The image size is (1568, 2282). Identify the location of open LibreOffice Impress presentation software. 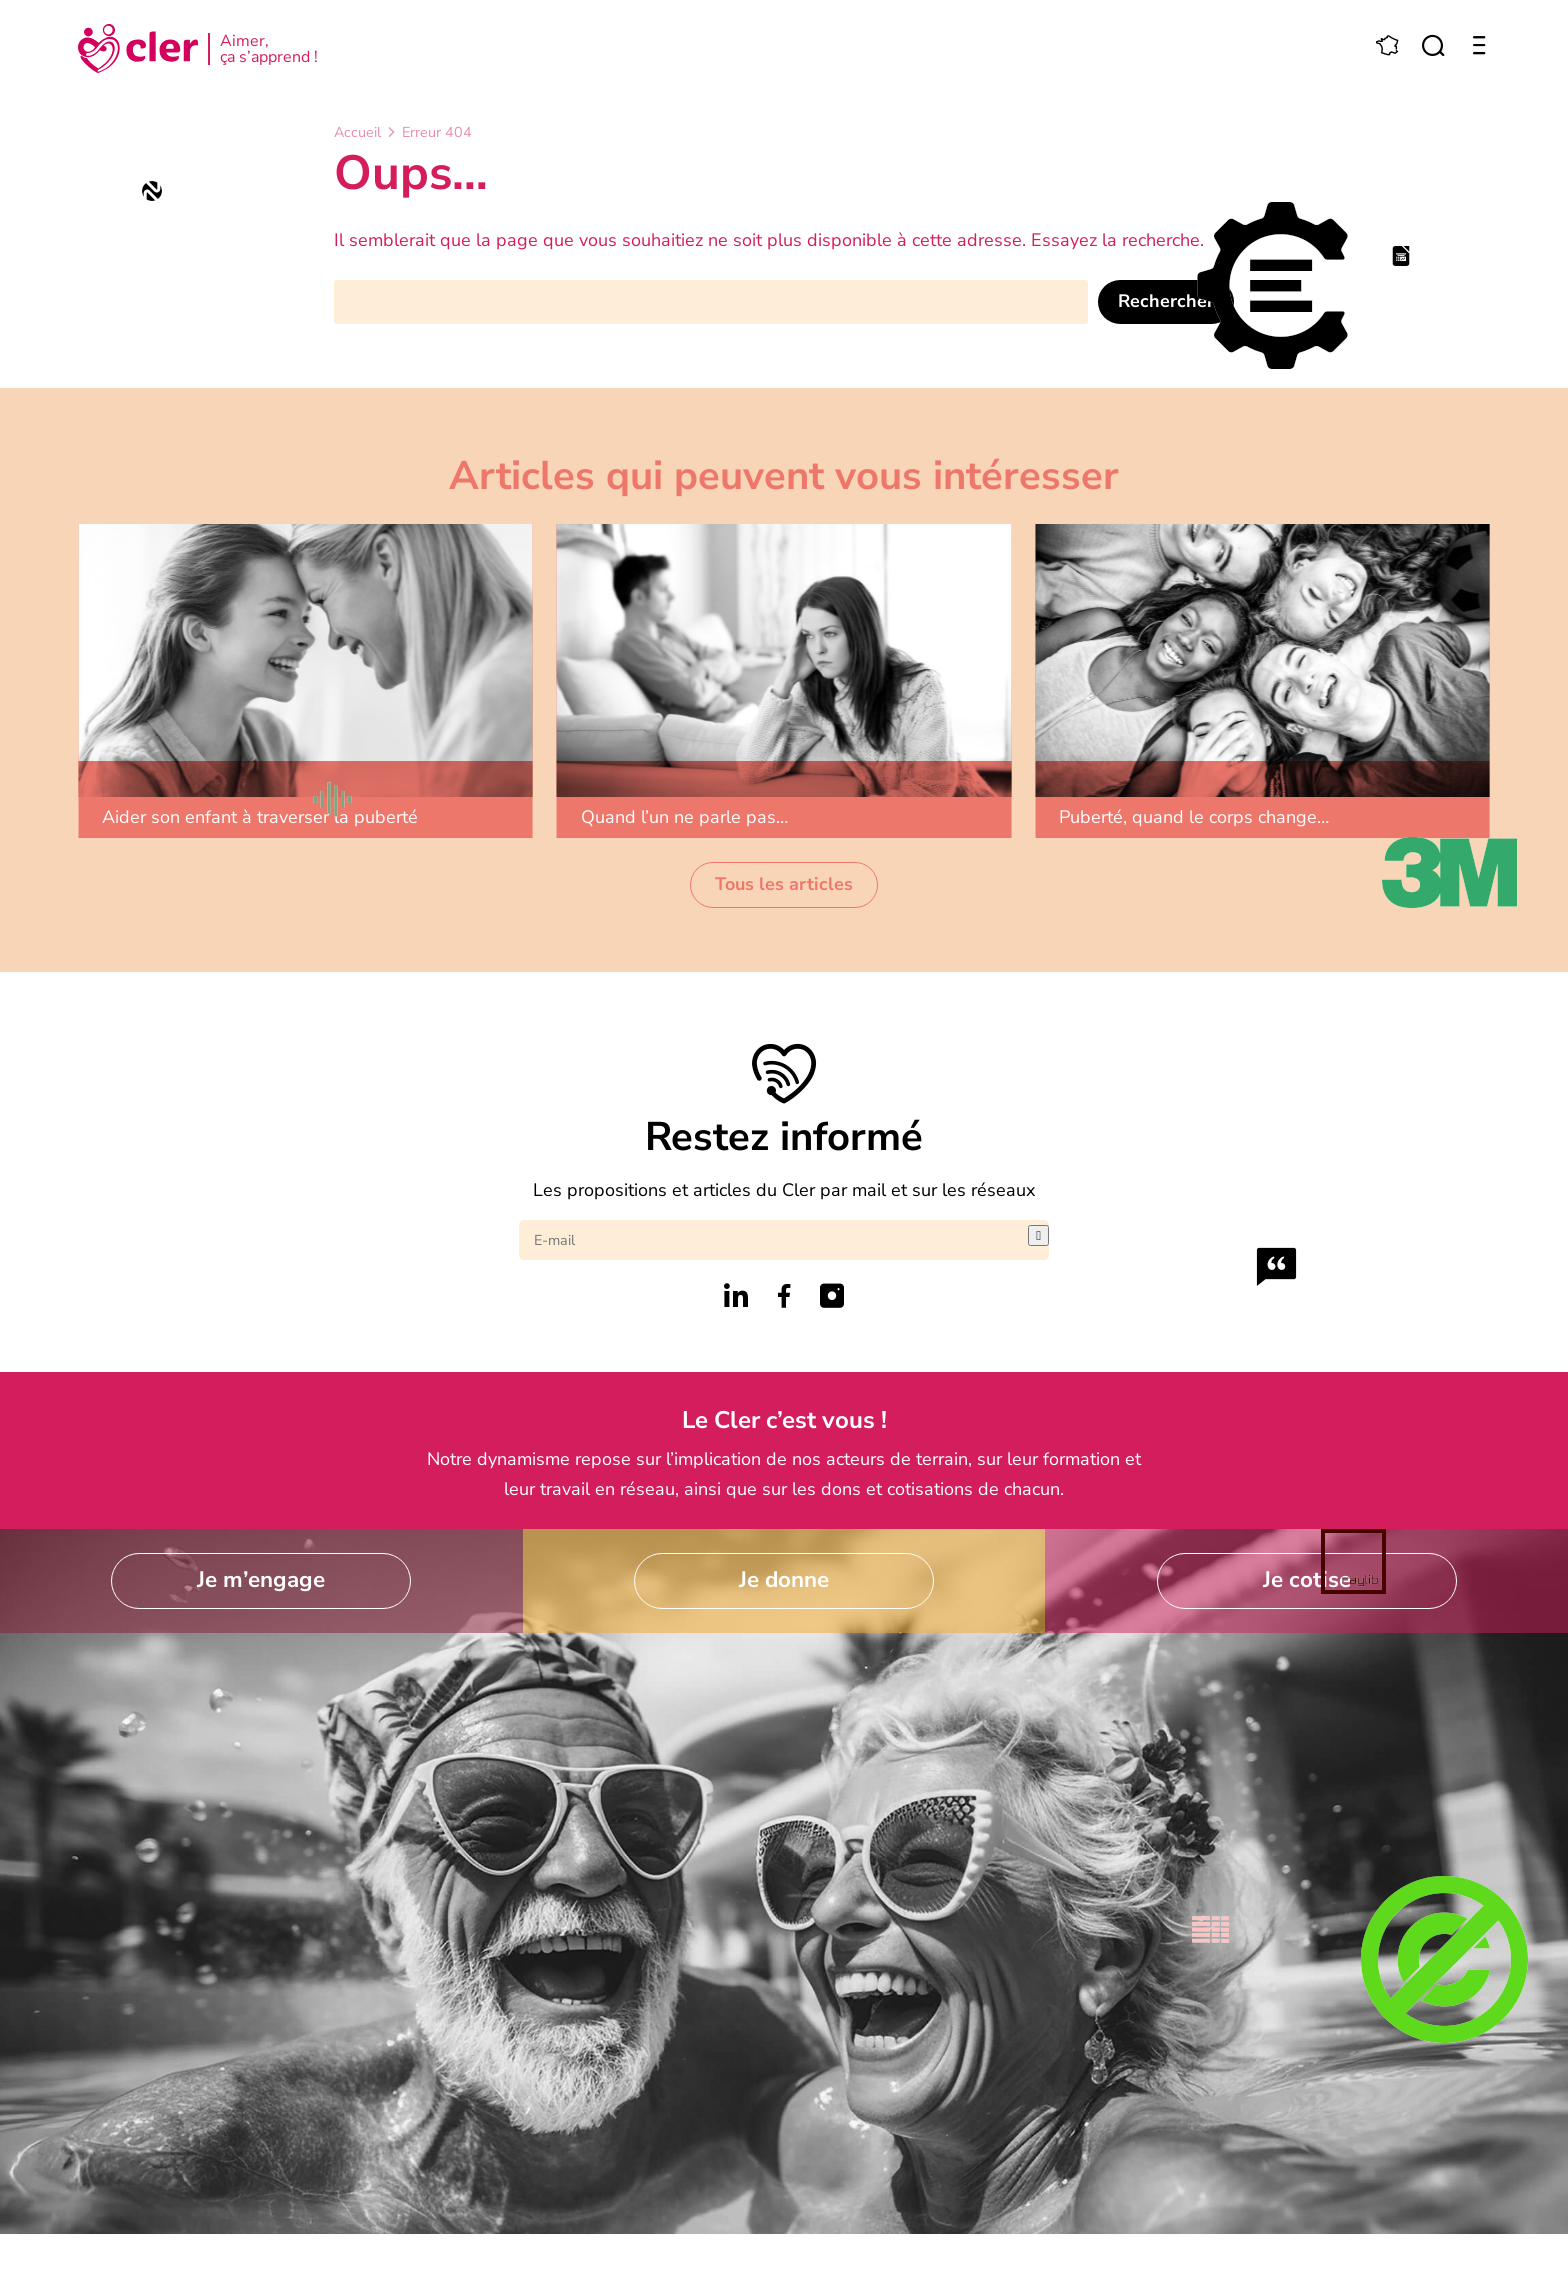
(1401, 256).